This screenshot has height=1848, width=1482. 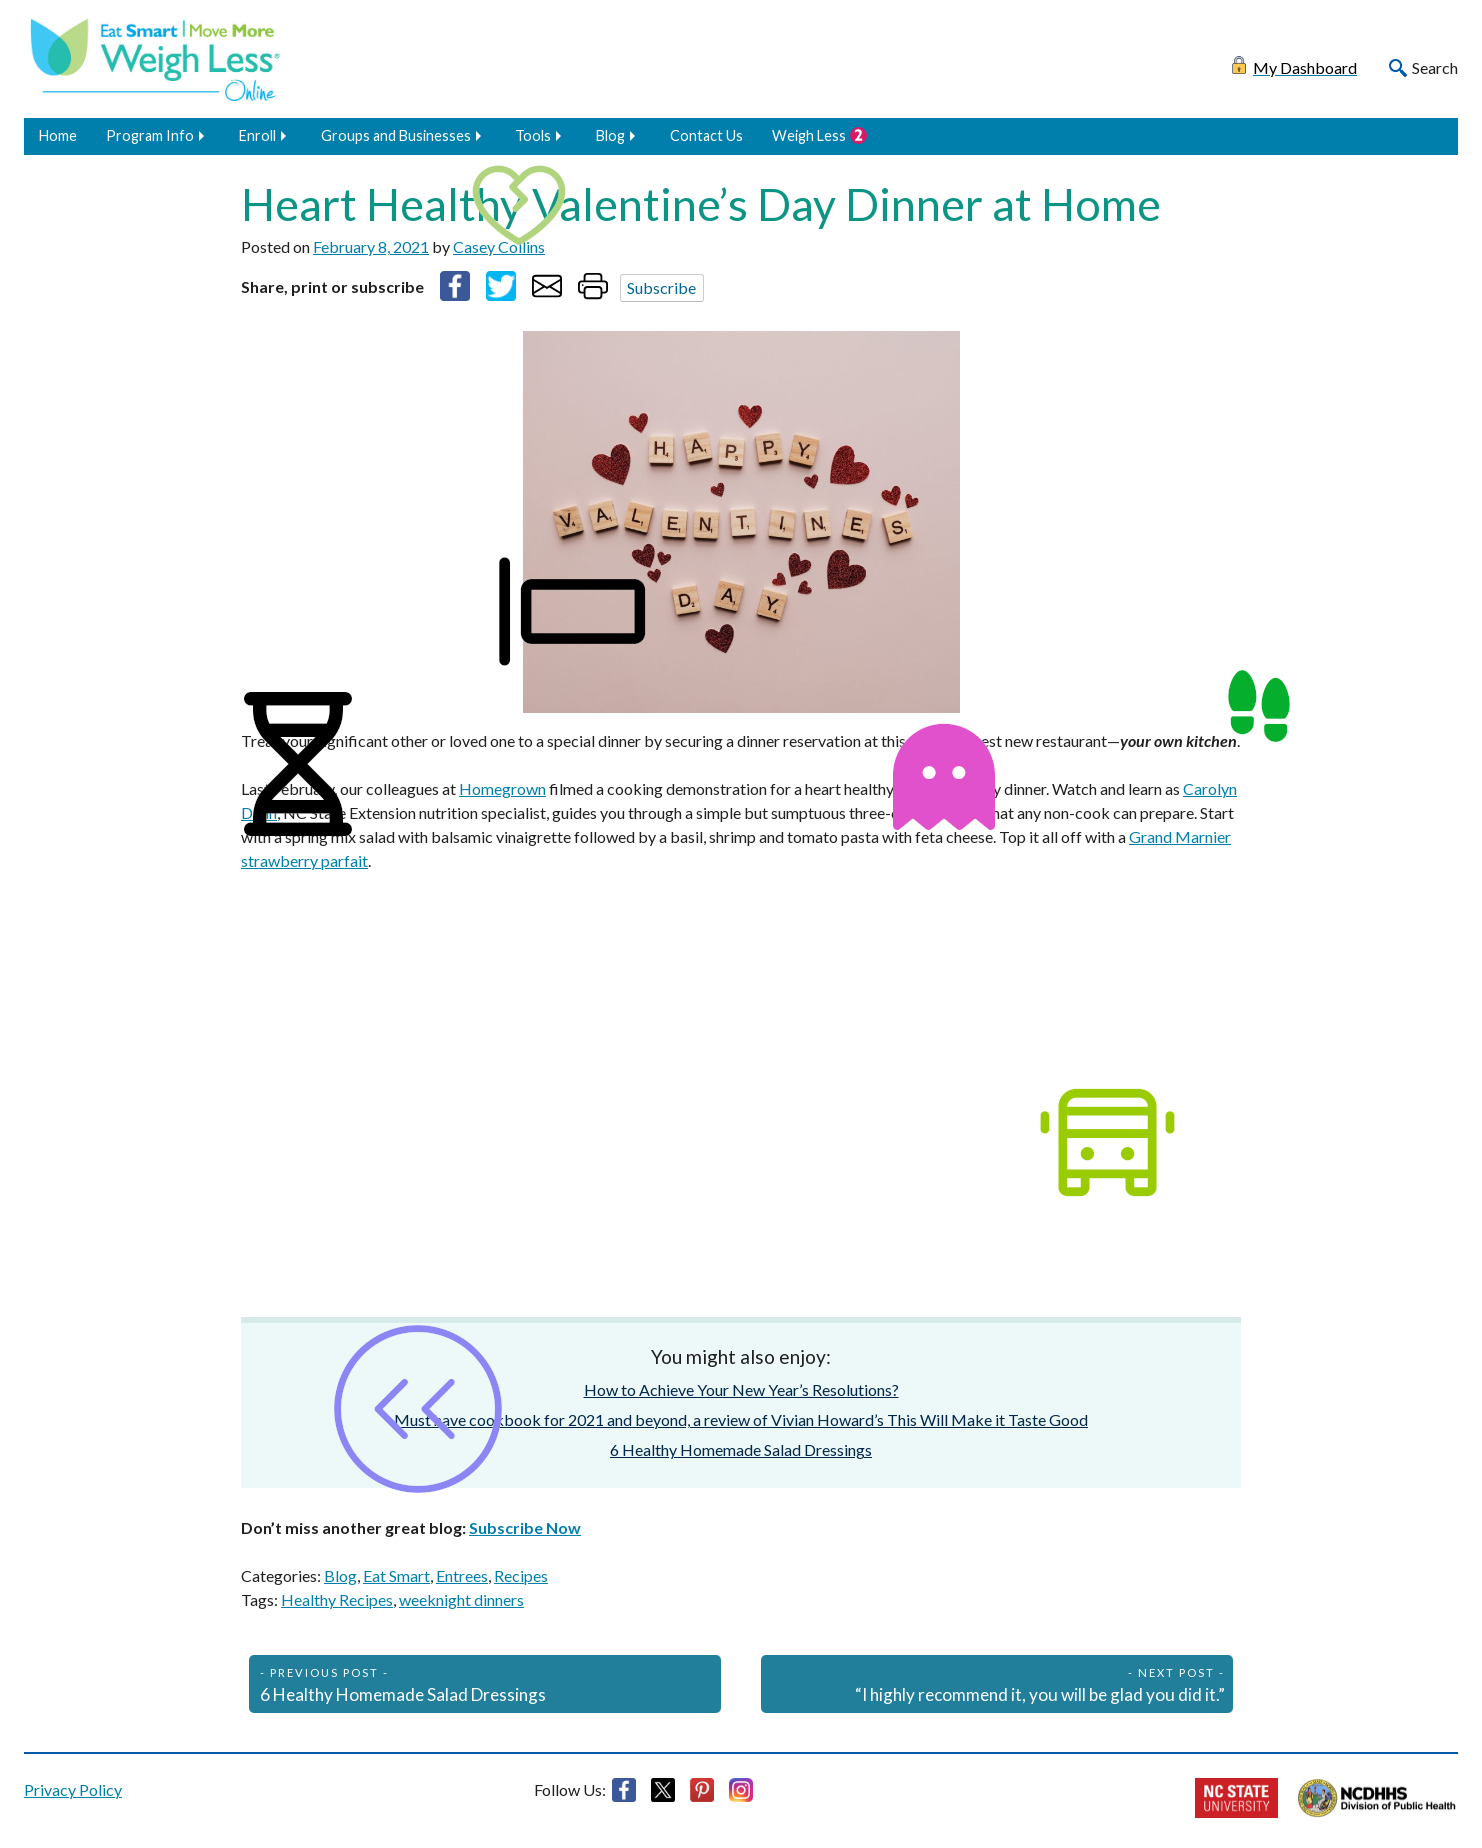 What do you see at coordinates (944, 779) in the screenshot?
I see `toggle ghost mode or invisible status` at bounding box center [944, 779].